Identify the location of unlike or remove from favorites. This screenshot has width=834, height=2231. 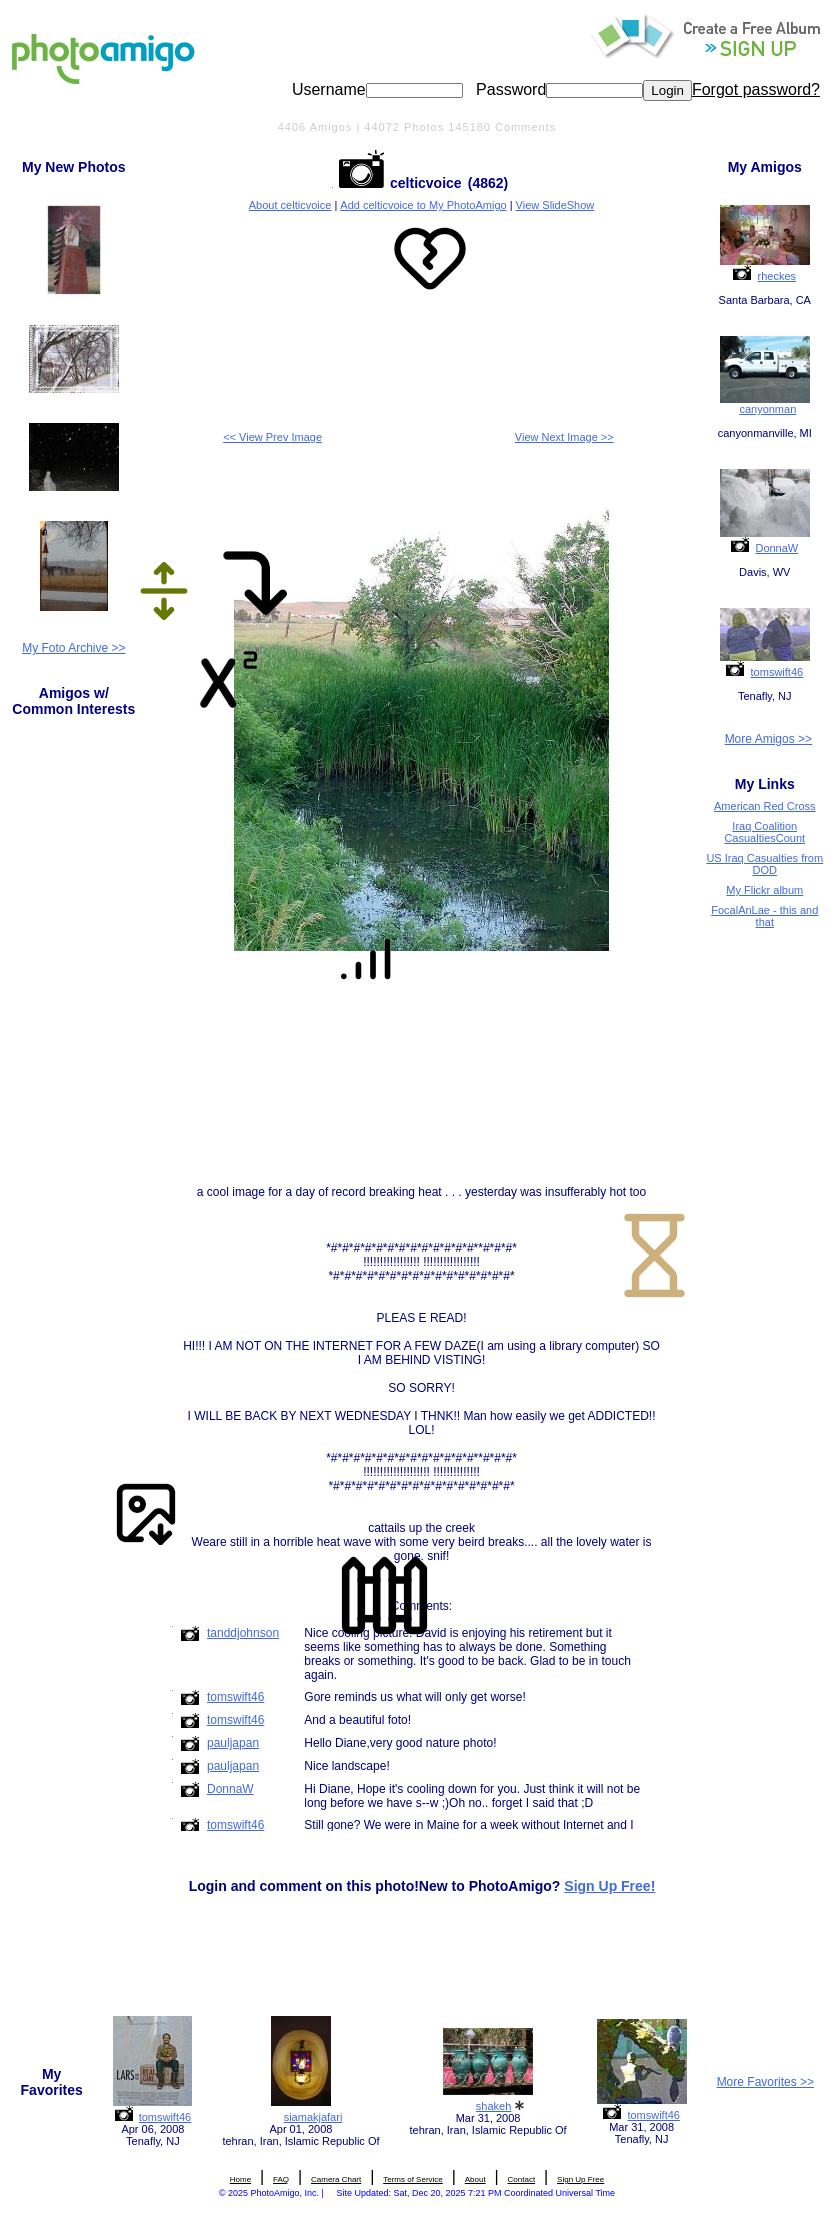
(430, 257).